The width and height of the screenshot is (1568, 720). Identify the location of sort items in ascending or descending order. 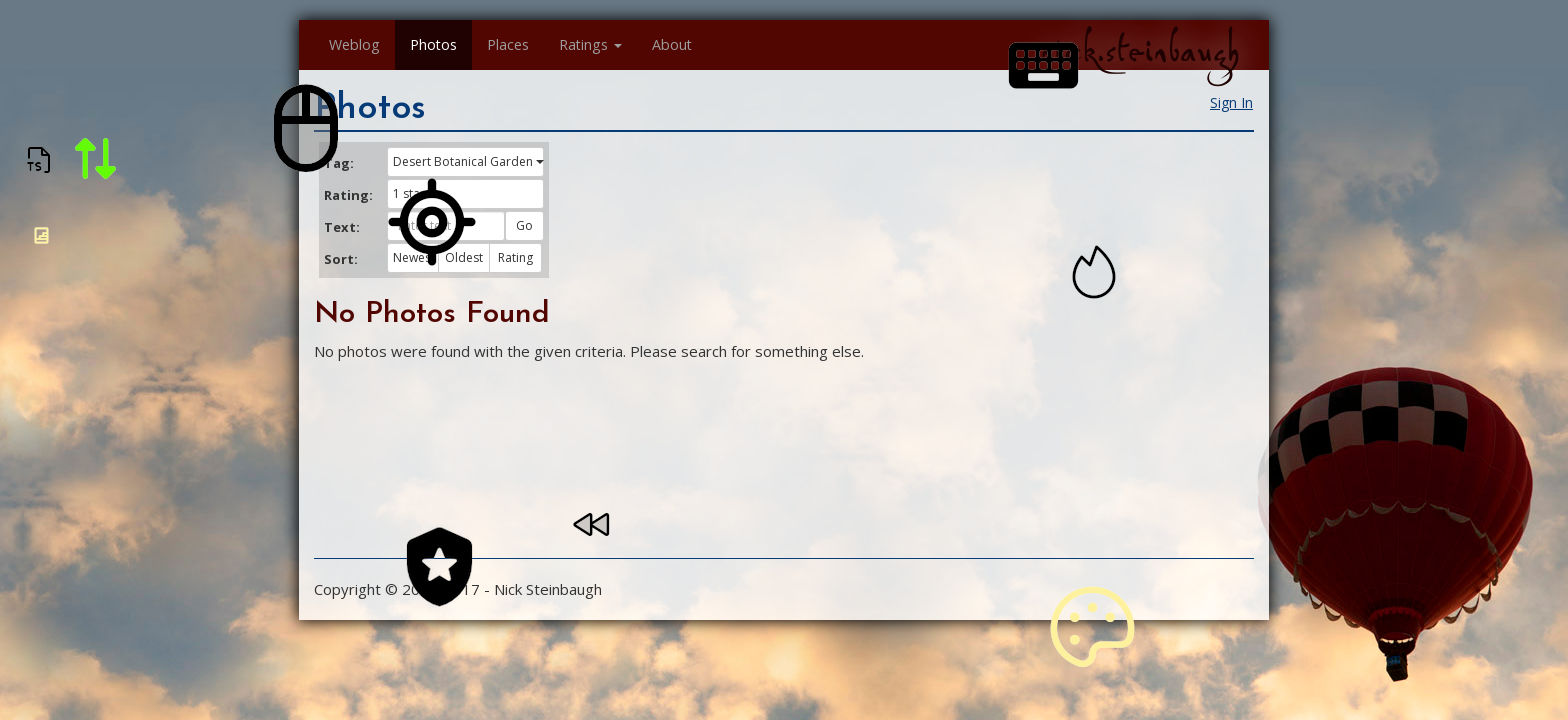
(95, 158).